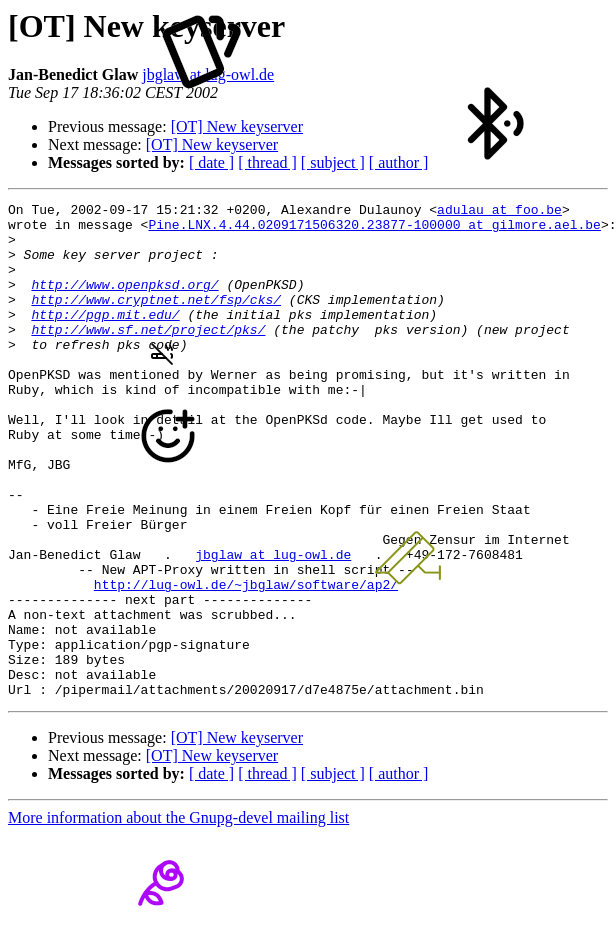 Image resolution: width=616 pixels, height=934 pixels. I want to click on add a reaction to a message, so click(168, 436).